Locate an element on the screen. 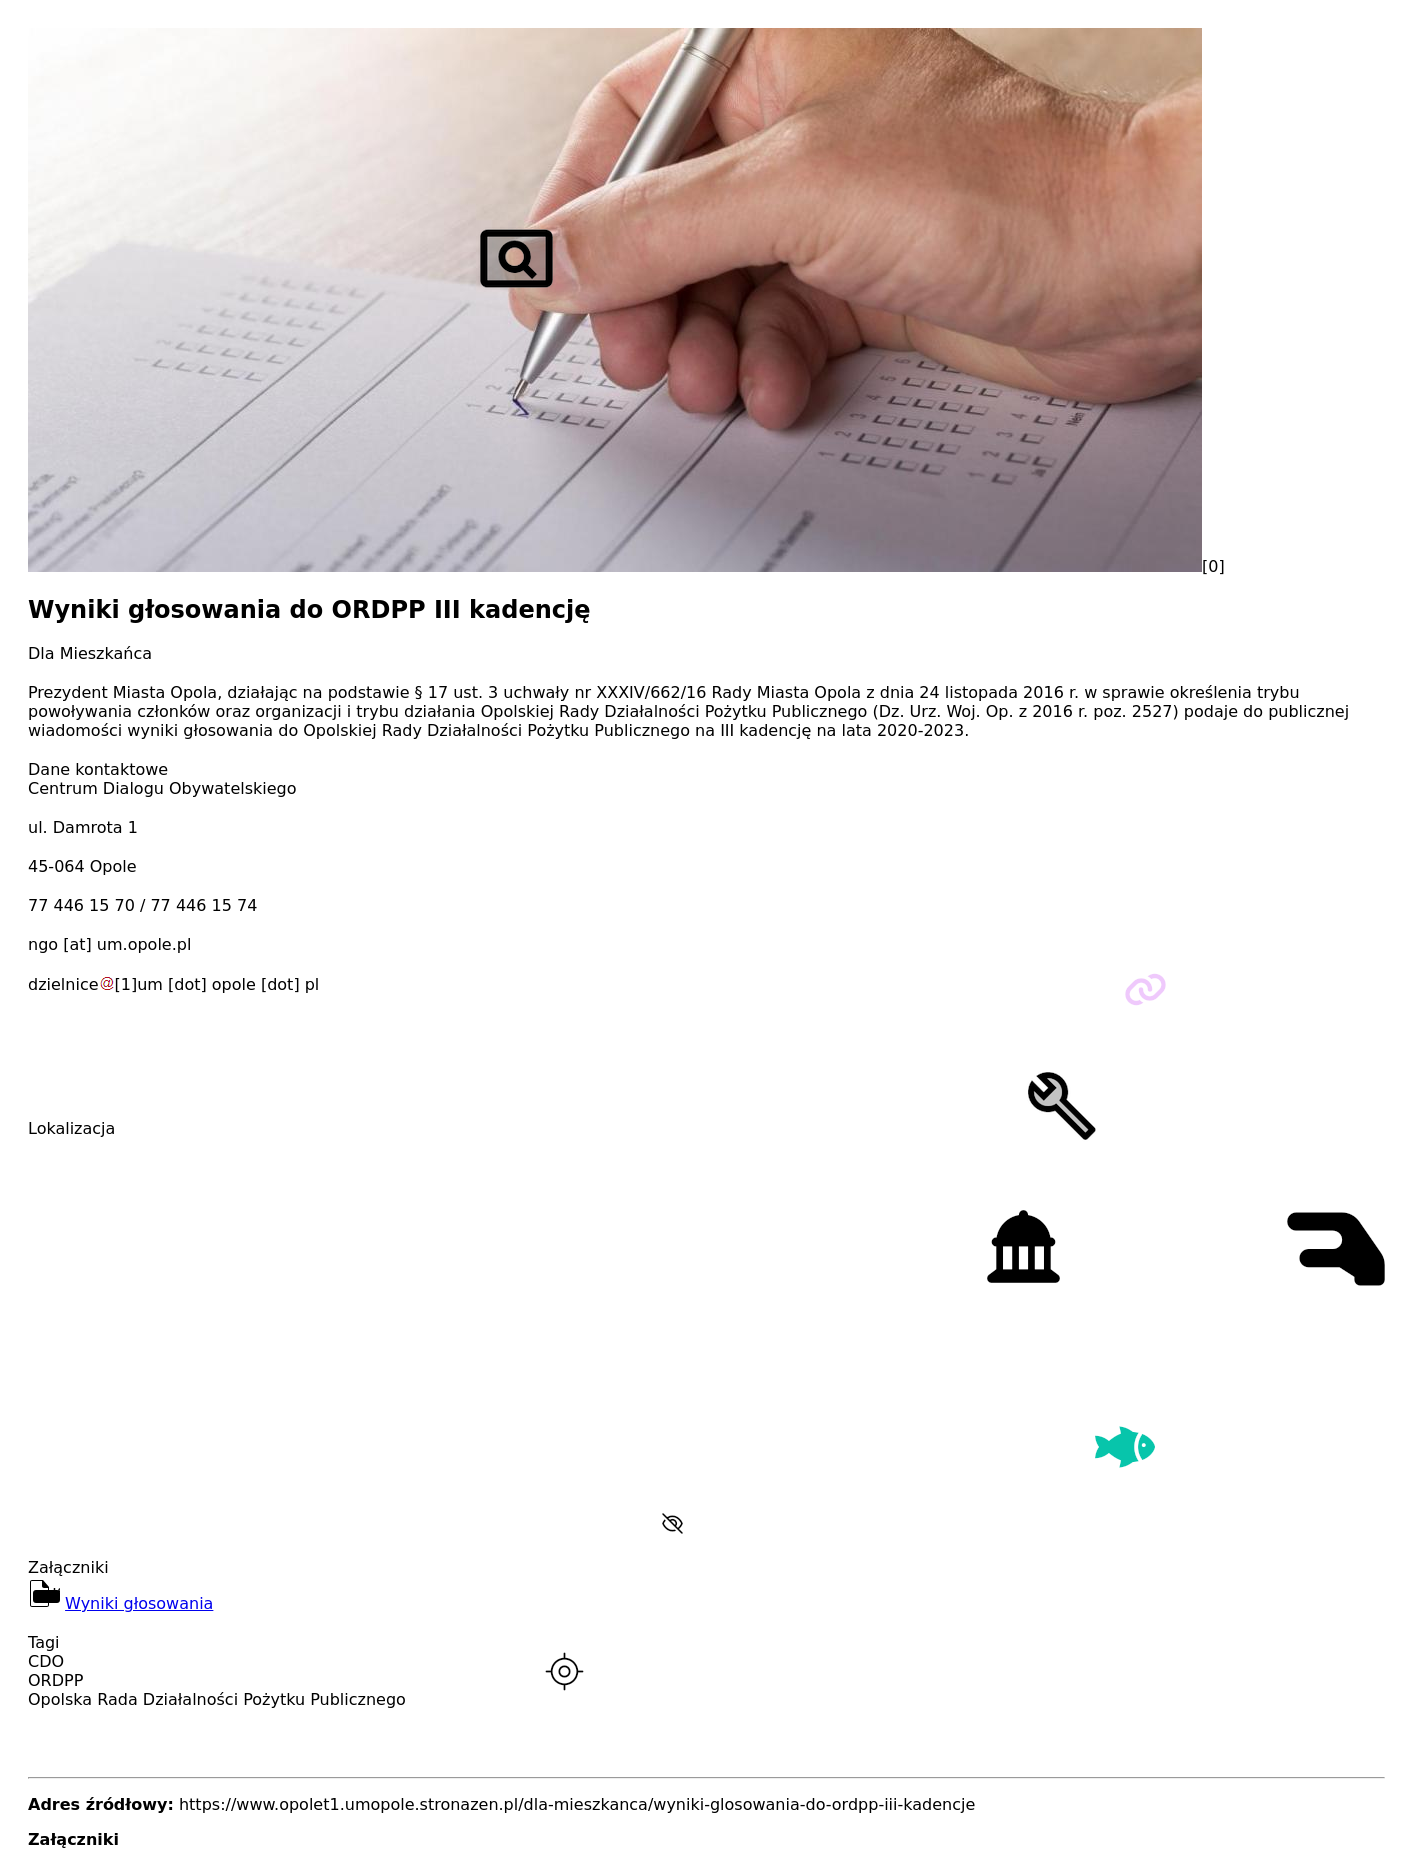  search within a document or page is located at coordinates (516, 258).